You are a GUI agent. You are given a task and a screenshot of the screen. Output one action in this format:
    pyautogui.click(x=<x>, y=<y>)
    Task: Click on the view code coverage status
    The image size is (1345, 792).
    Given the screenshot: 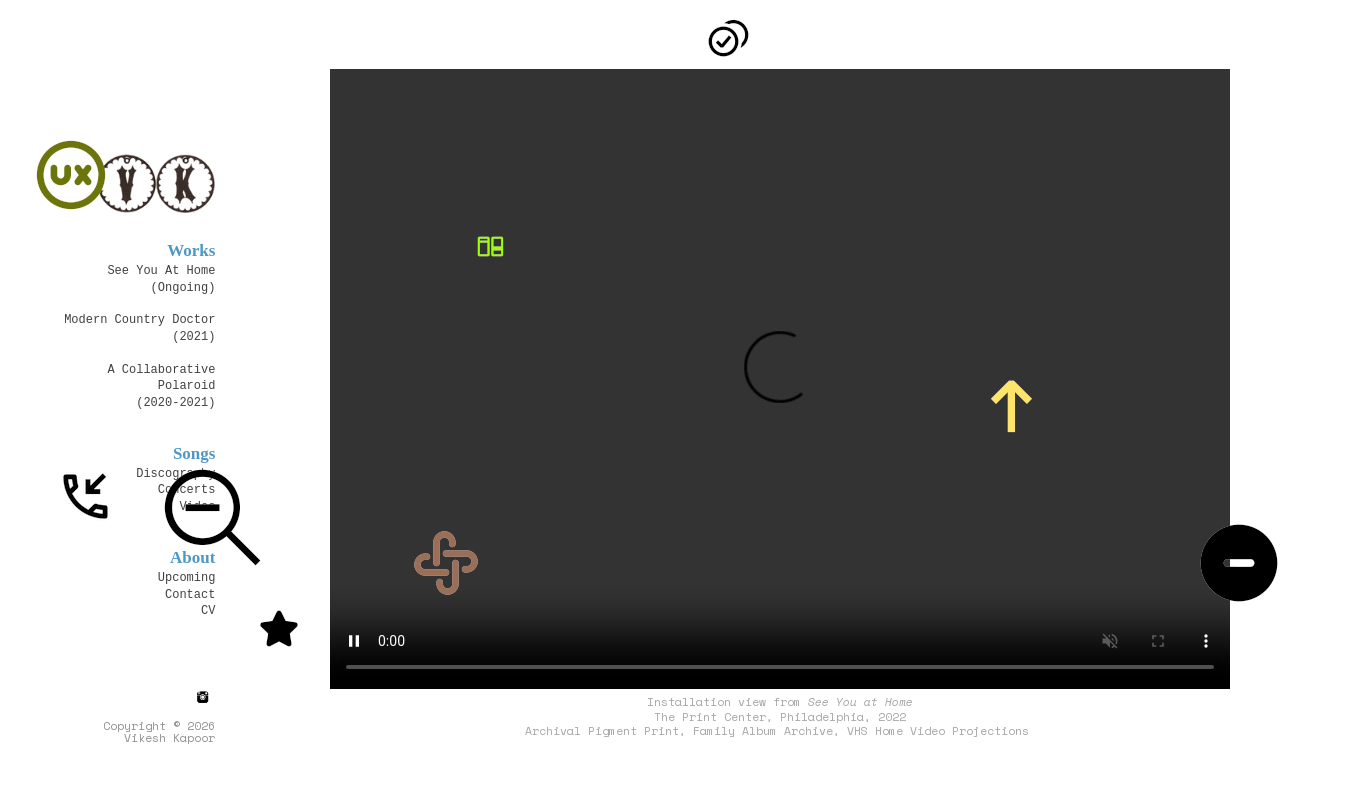 What is the action you would take?
    pyautogui.click(x=728, y=36)
    